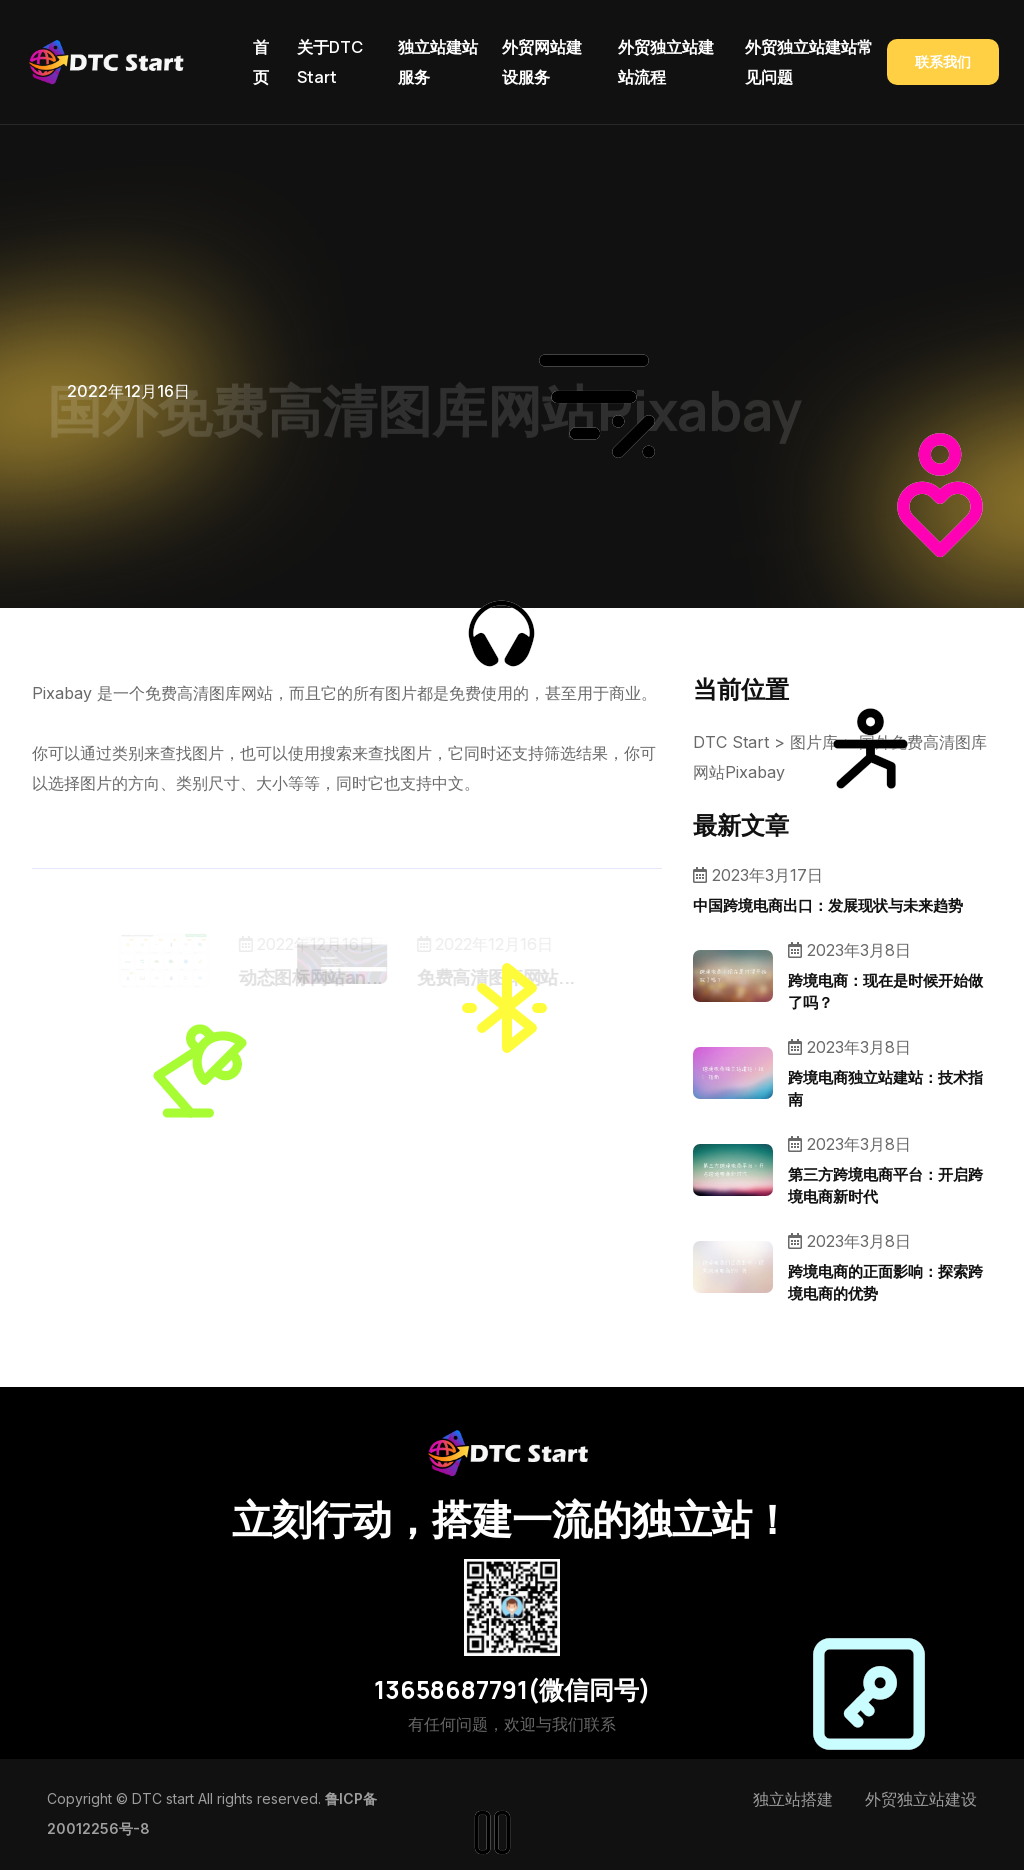 This screenshot has width=1024, height=1870. What do you see at coordinates (940, 494) in the screenshot?
I see `show empathy or emotional support features` at bounding box center [940, 494].